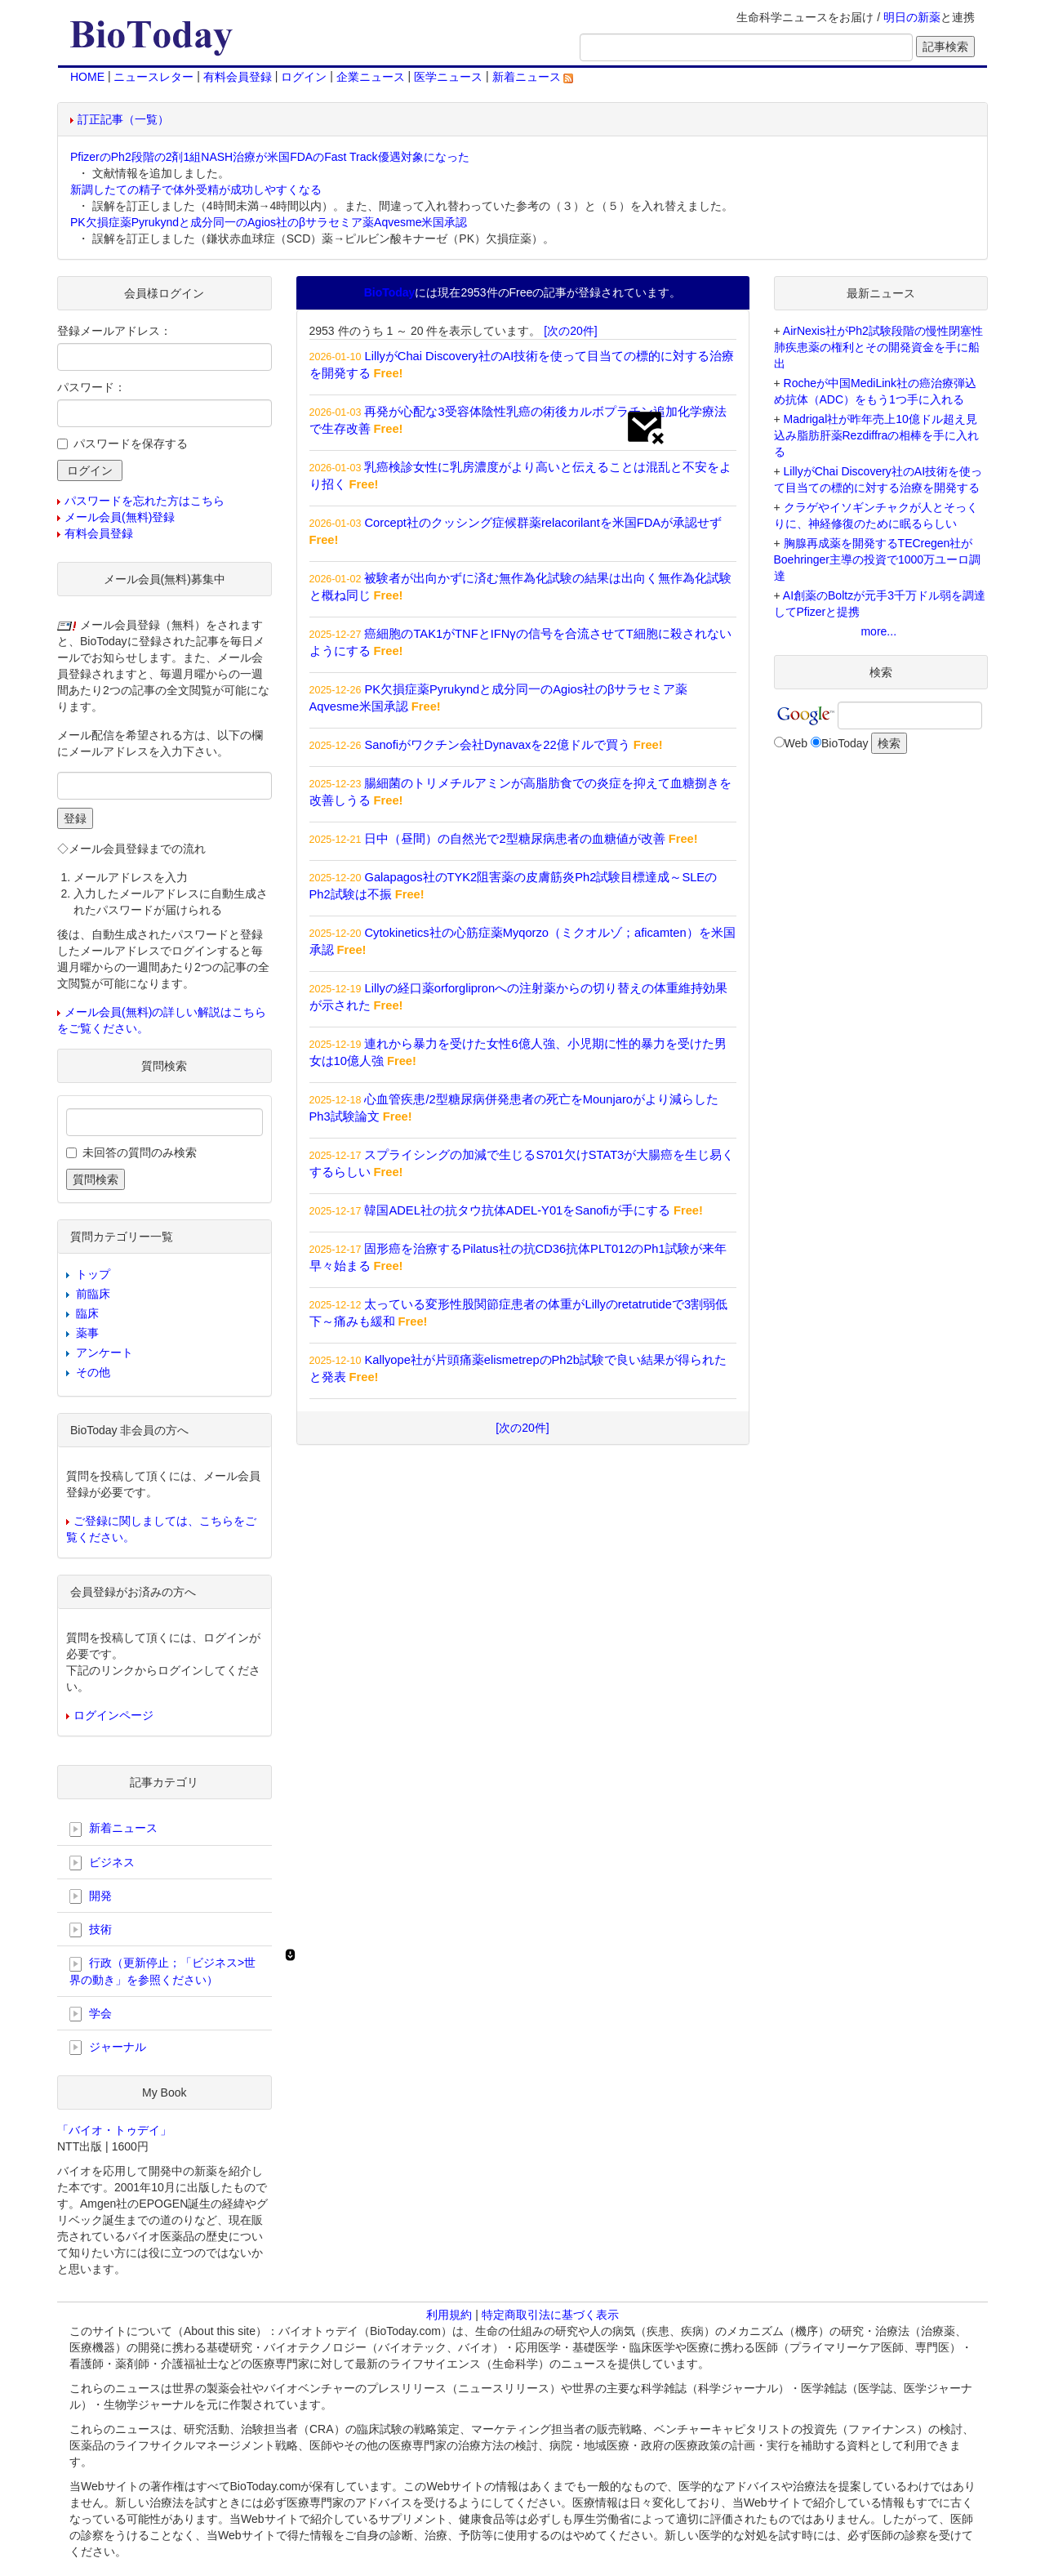  Describe the element at coordinates (644, 426) in the screenshot. I see `delete an email message` at that location.